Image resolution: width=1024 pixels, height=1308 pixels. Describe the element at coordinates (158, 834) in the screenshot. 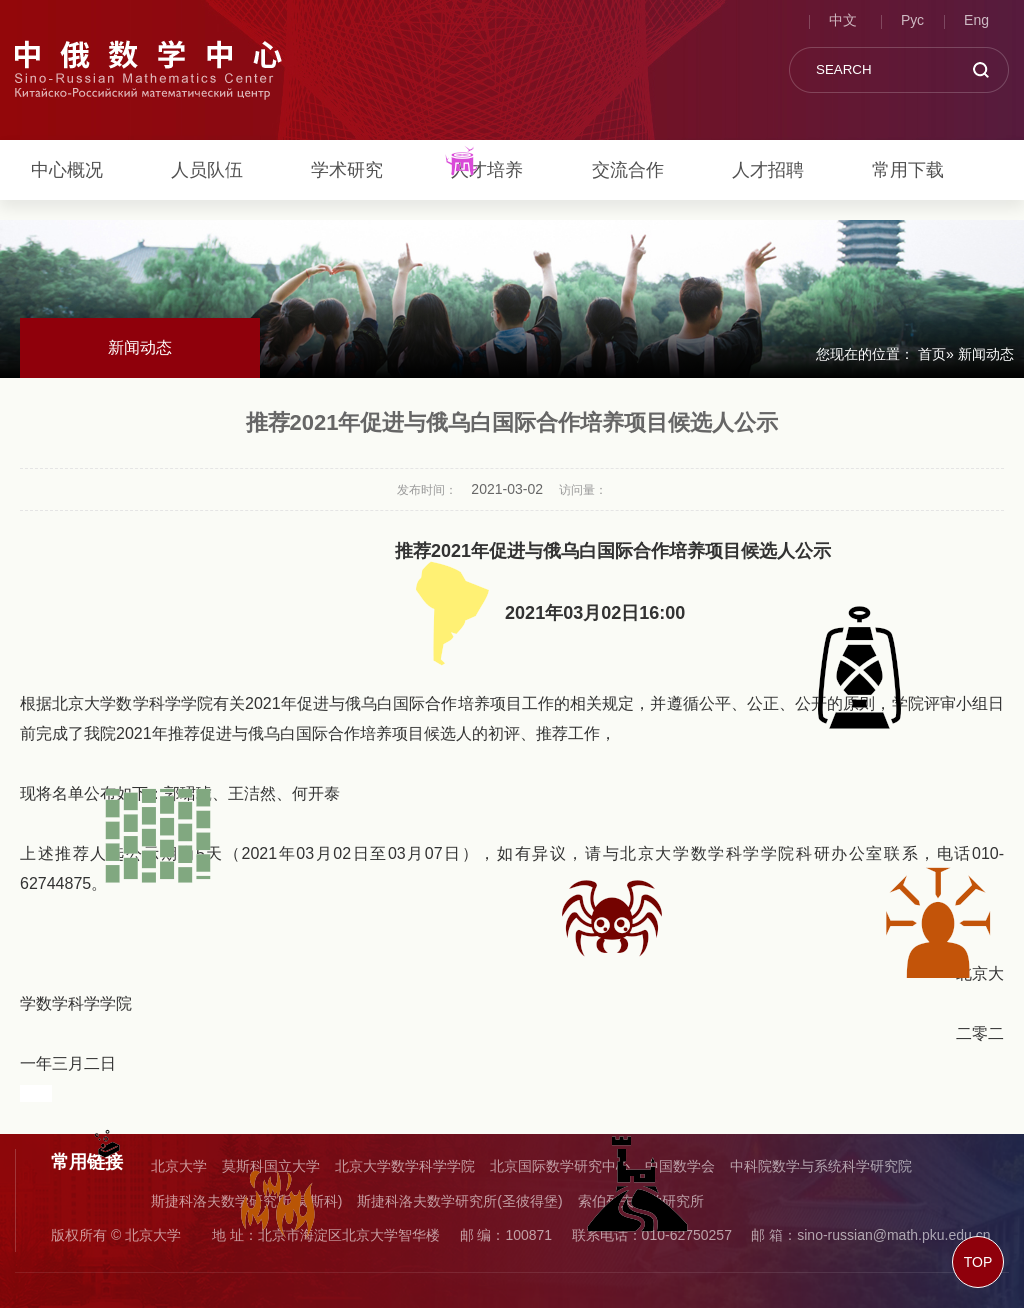

I see `view half-year calendar overview` at that location.